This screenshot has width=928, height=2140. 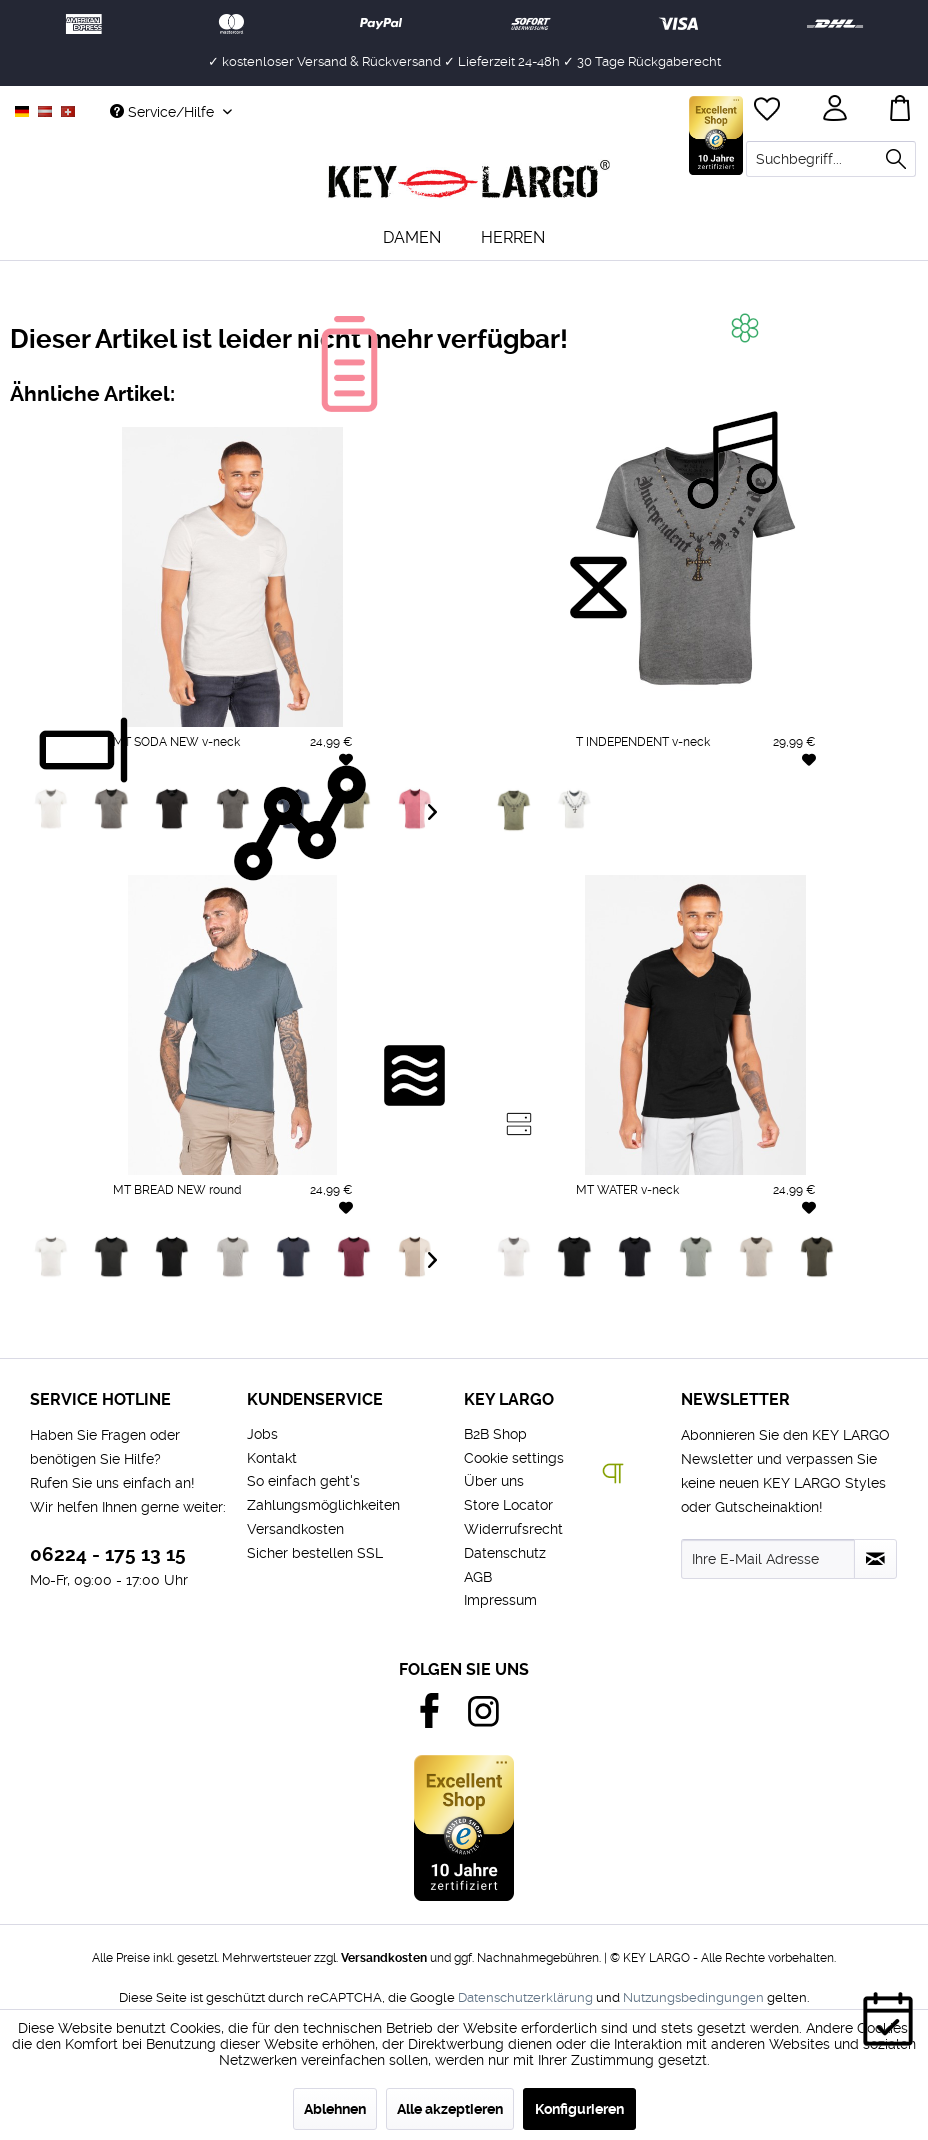 What do you see at coordinates (738, 462) in the screenshot?
I see `access music library or audio player` at bounding box center [738, 462].